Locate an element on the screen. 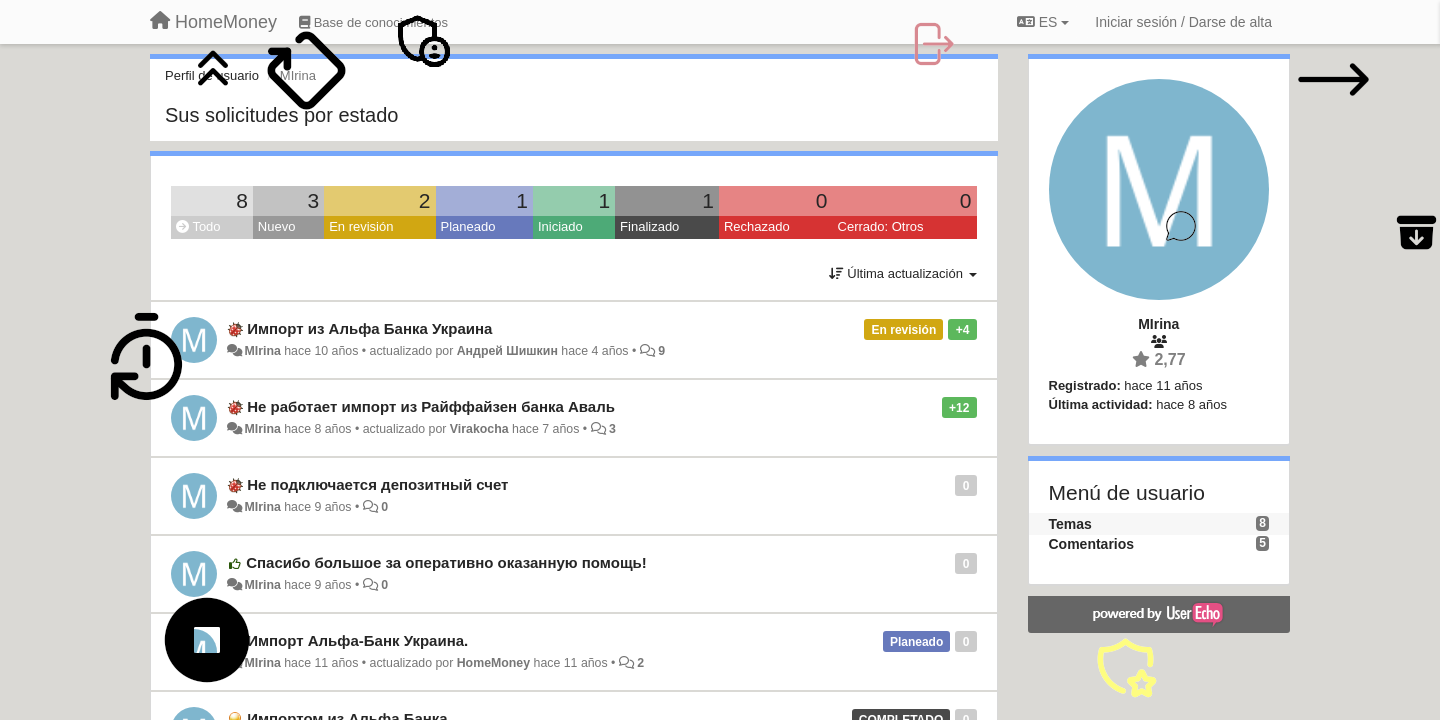 The width and height of the screenshot is (1440, 720). proceed to the next step is located at coordinates (1333, 79).